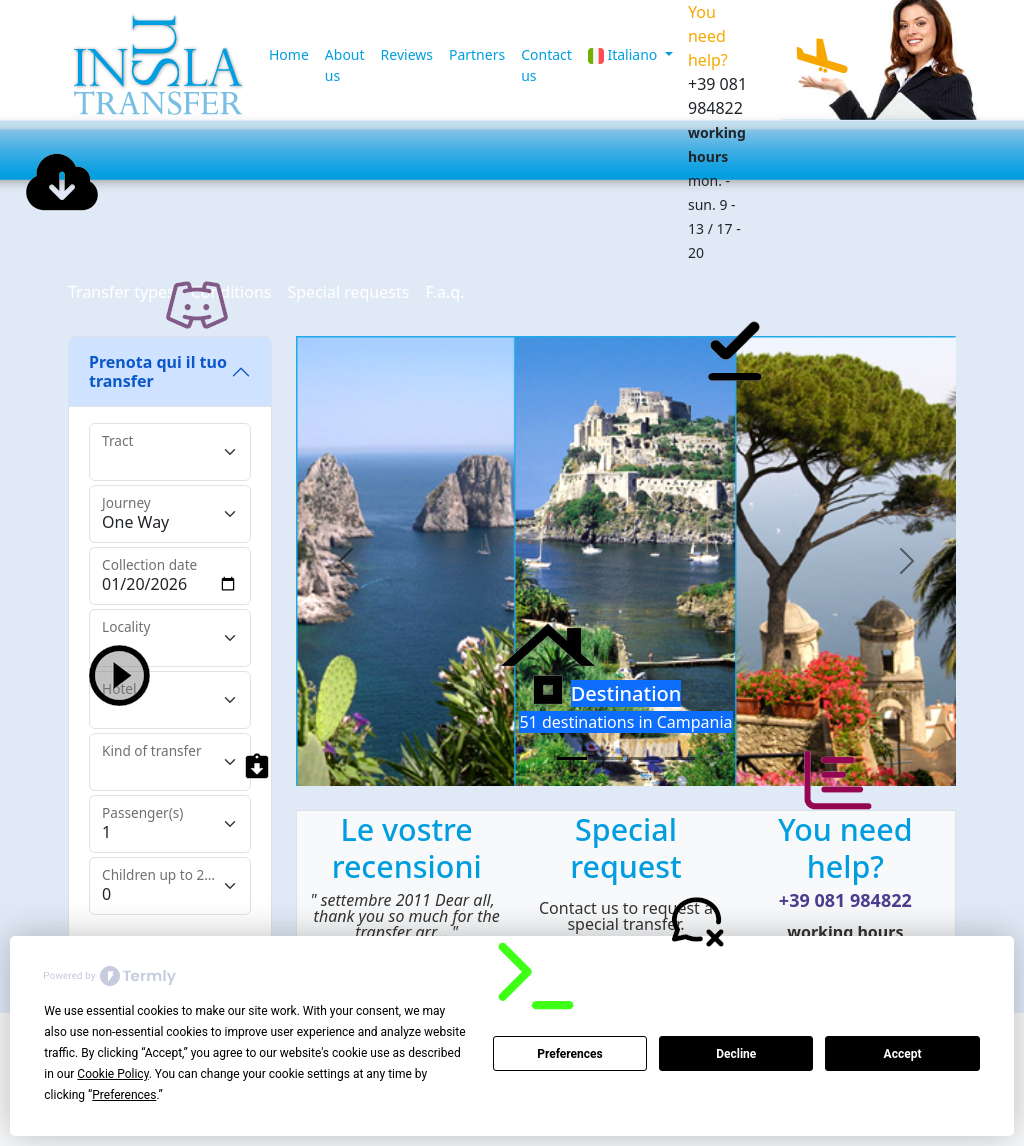 This screenshot has width=1024, height=1146. I want to click on download from cloud storage, so click(62, 182).